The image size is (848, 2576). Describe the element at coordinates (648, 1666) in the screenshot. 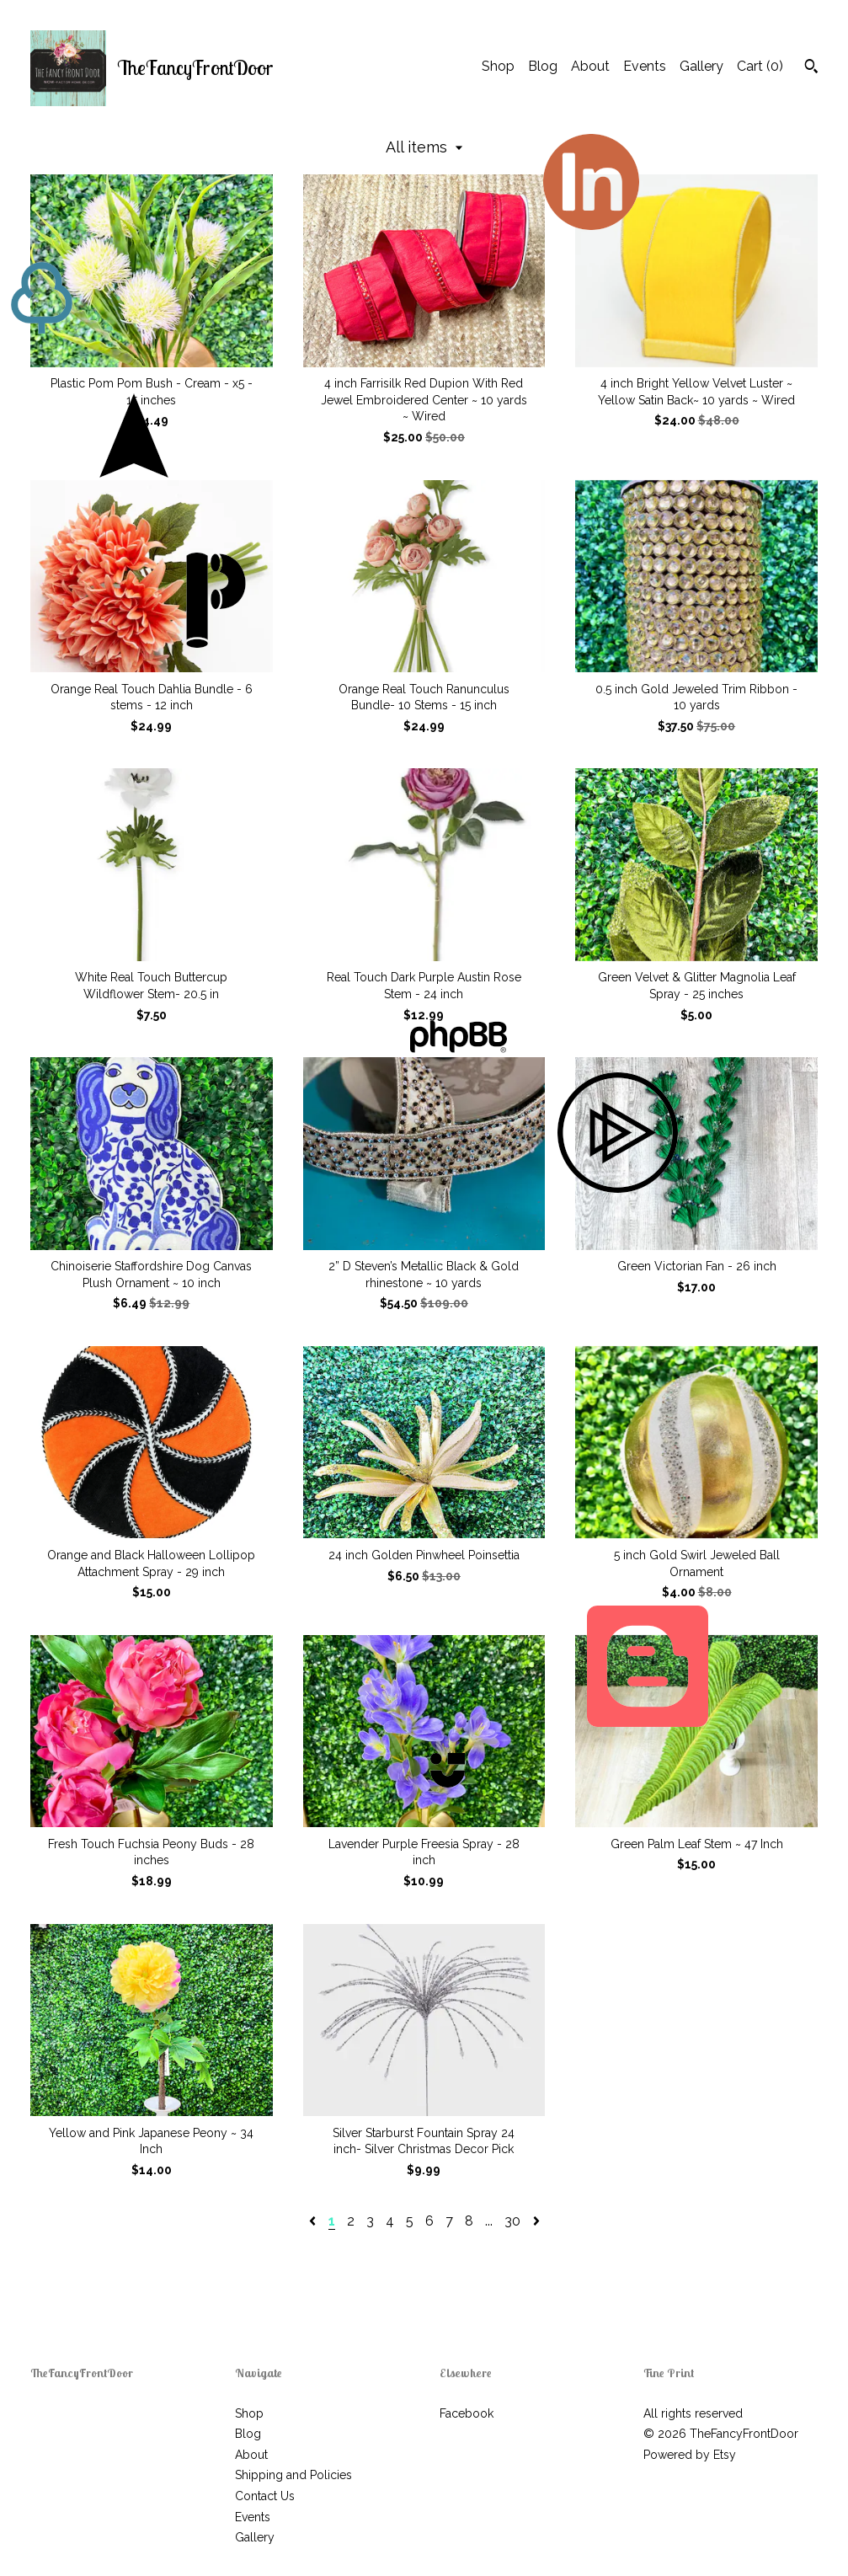

I see `open Blogger app` at that location.